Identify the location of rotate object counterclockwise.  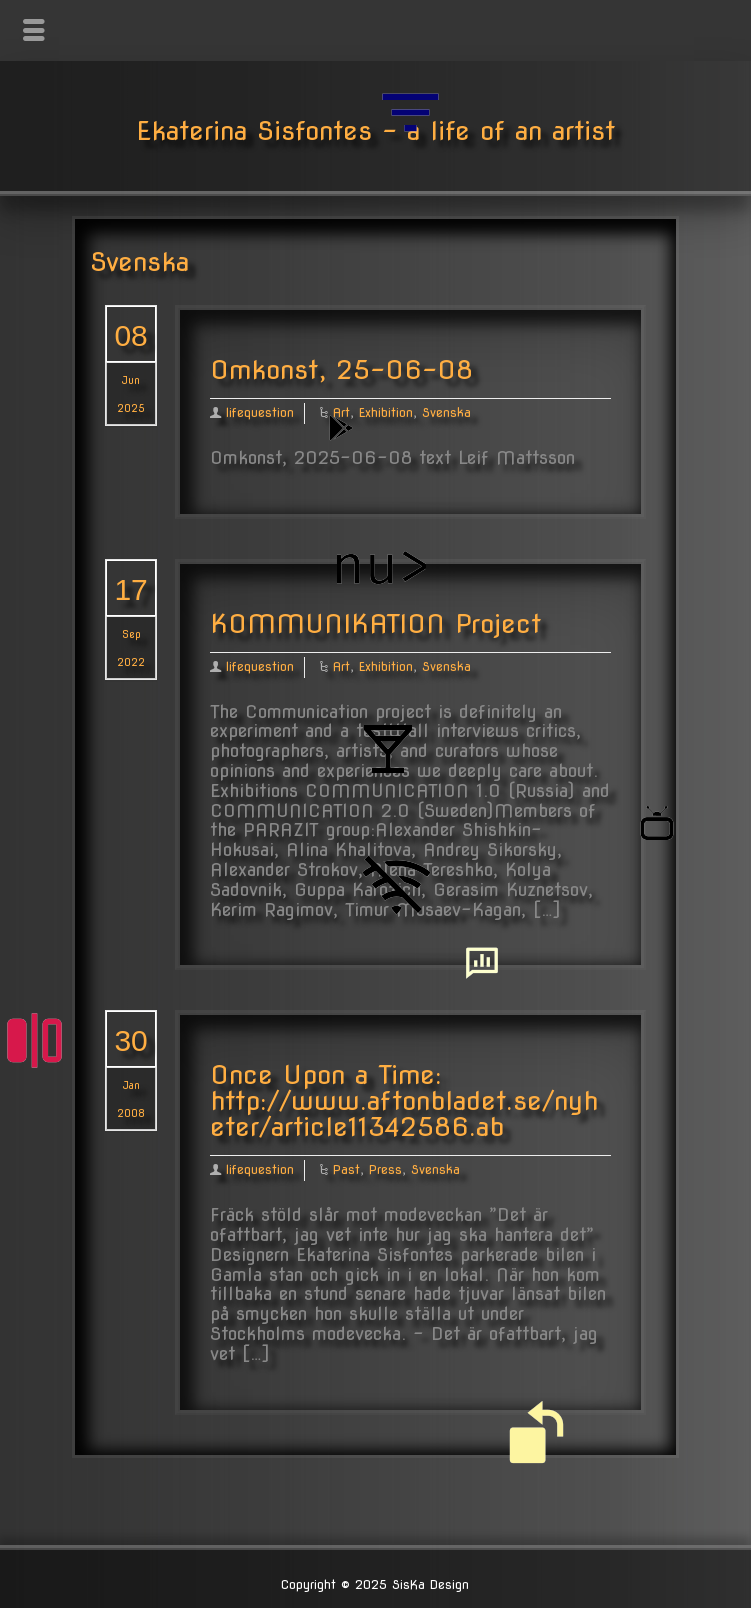
(536, 1433).